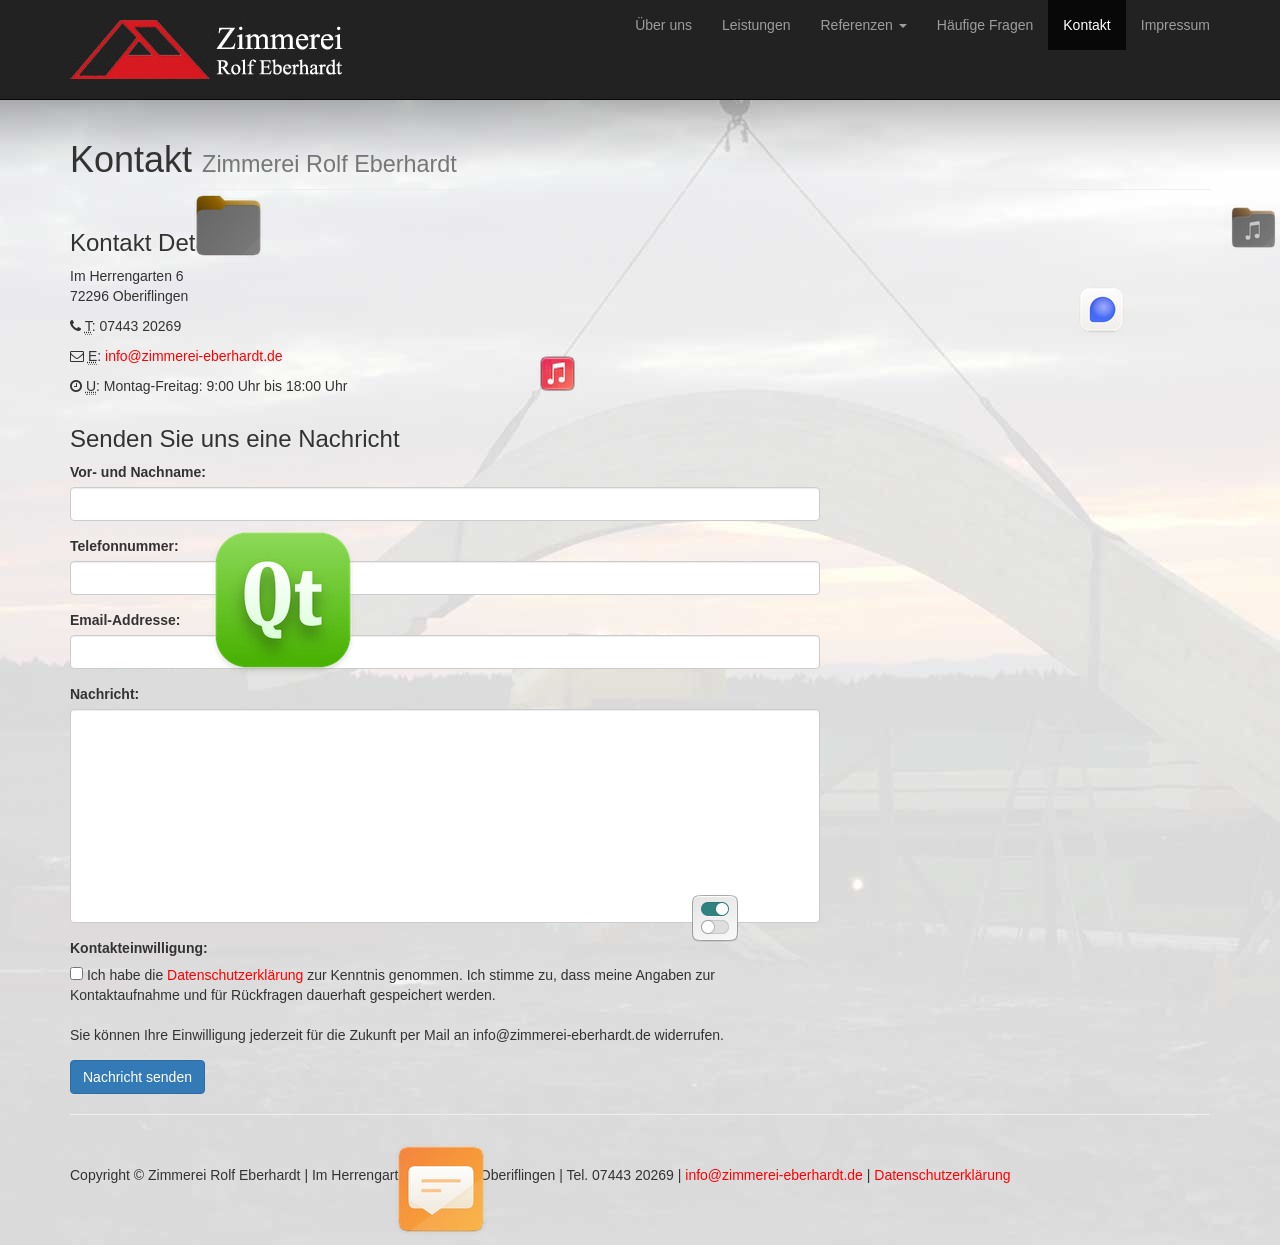 This screenshot has height=1245, width=1280. What do you see at coordinates (557, 373) in the screenshot?
I see `open the music app` at bounding box center [557, 373].